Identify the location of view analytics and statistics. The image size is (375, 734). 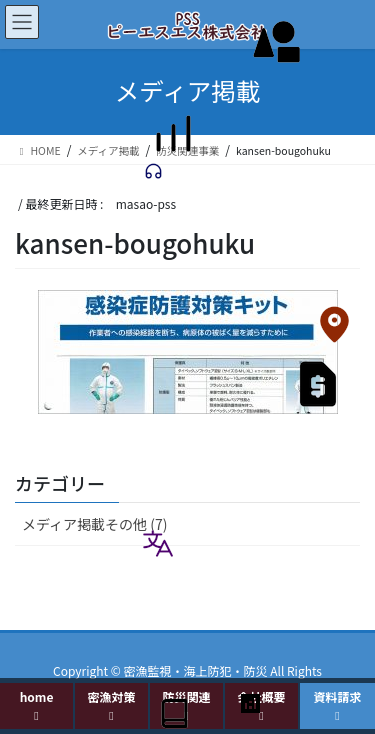
(250, 703).